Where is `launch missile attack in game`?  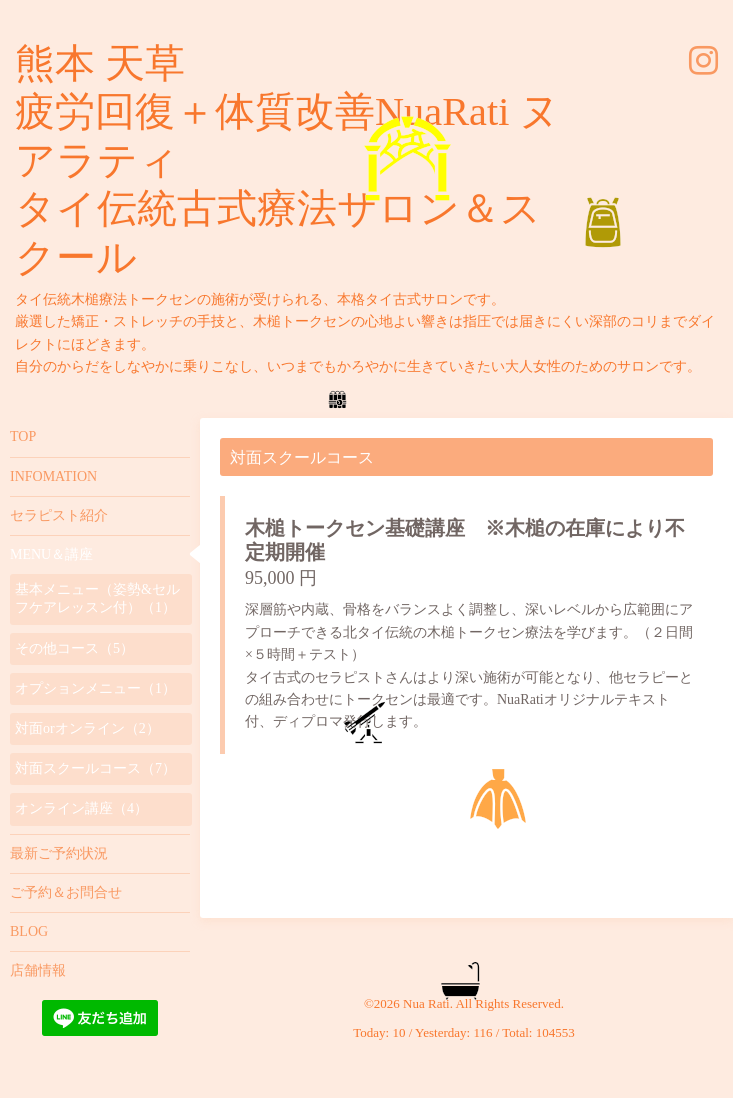
launch missile attack in game is located at coordinates (364, 722).